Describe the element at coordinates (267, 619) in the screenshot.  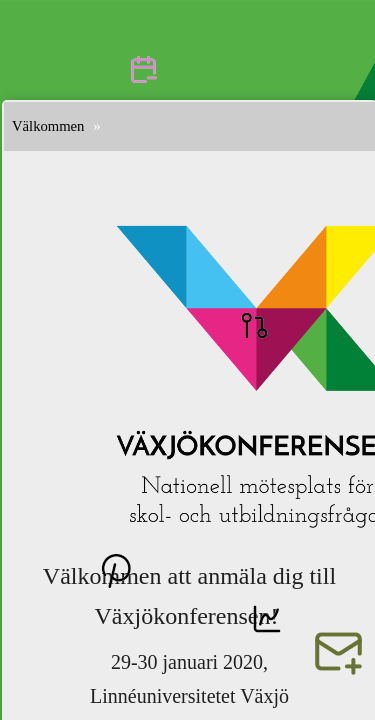
I see `view trend data with smooth curve visualization` at that location.